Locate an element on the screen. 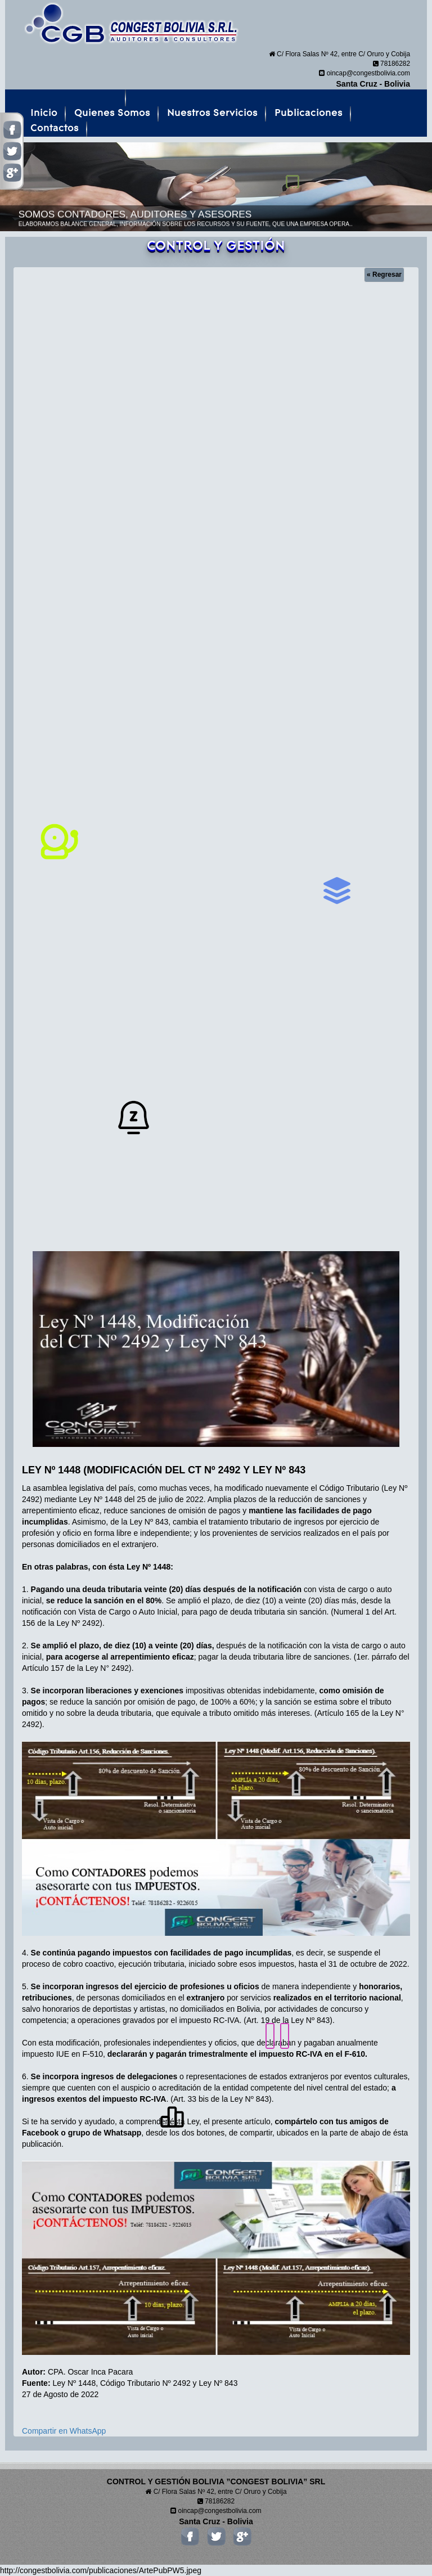  indicates a container with a collapsible or expandable bottom section is located at coordinates (292, 182).